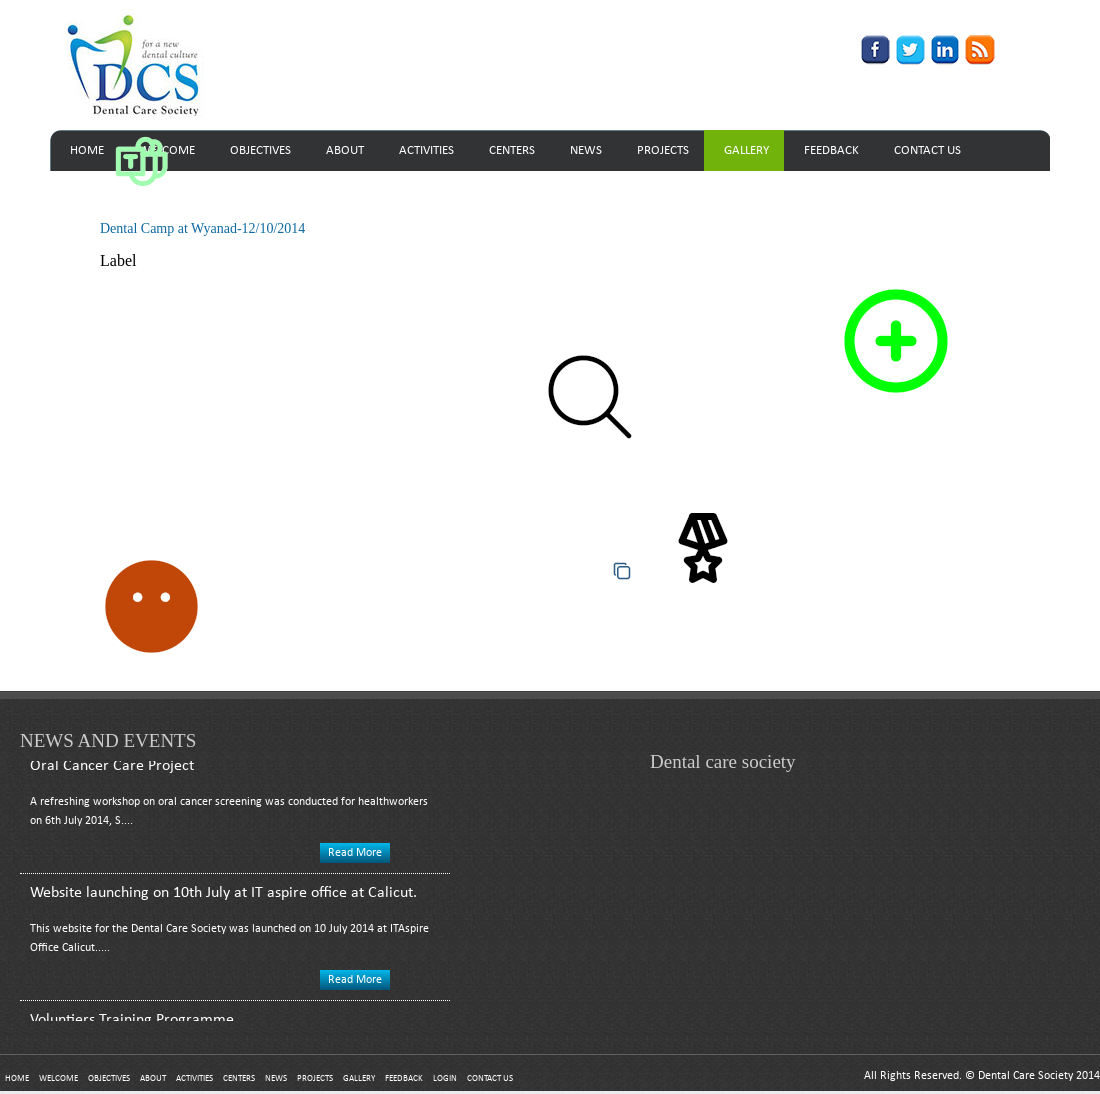  Describe the element at coordinates (140, 161) in the screenshot. I see `open Microsoft Teams` at that location.